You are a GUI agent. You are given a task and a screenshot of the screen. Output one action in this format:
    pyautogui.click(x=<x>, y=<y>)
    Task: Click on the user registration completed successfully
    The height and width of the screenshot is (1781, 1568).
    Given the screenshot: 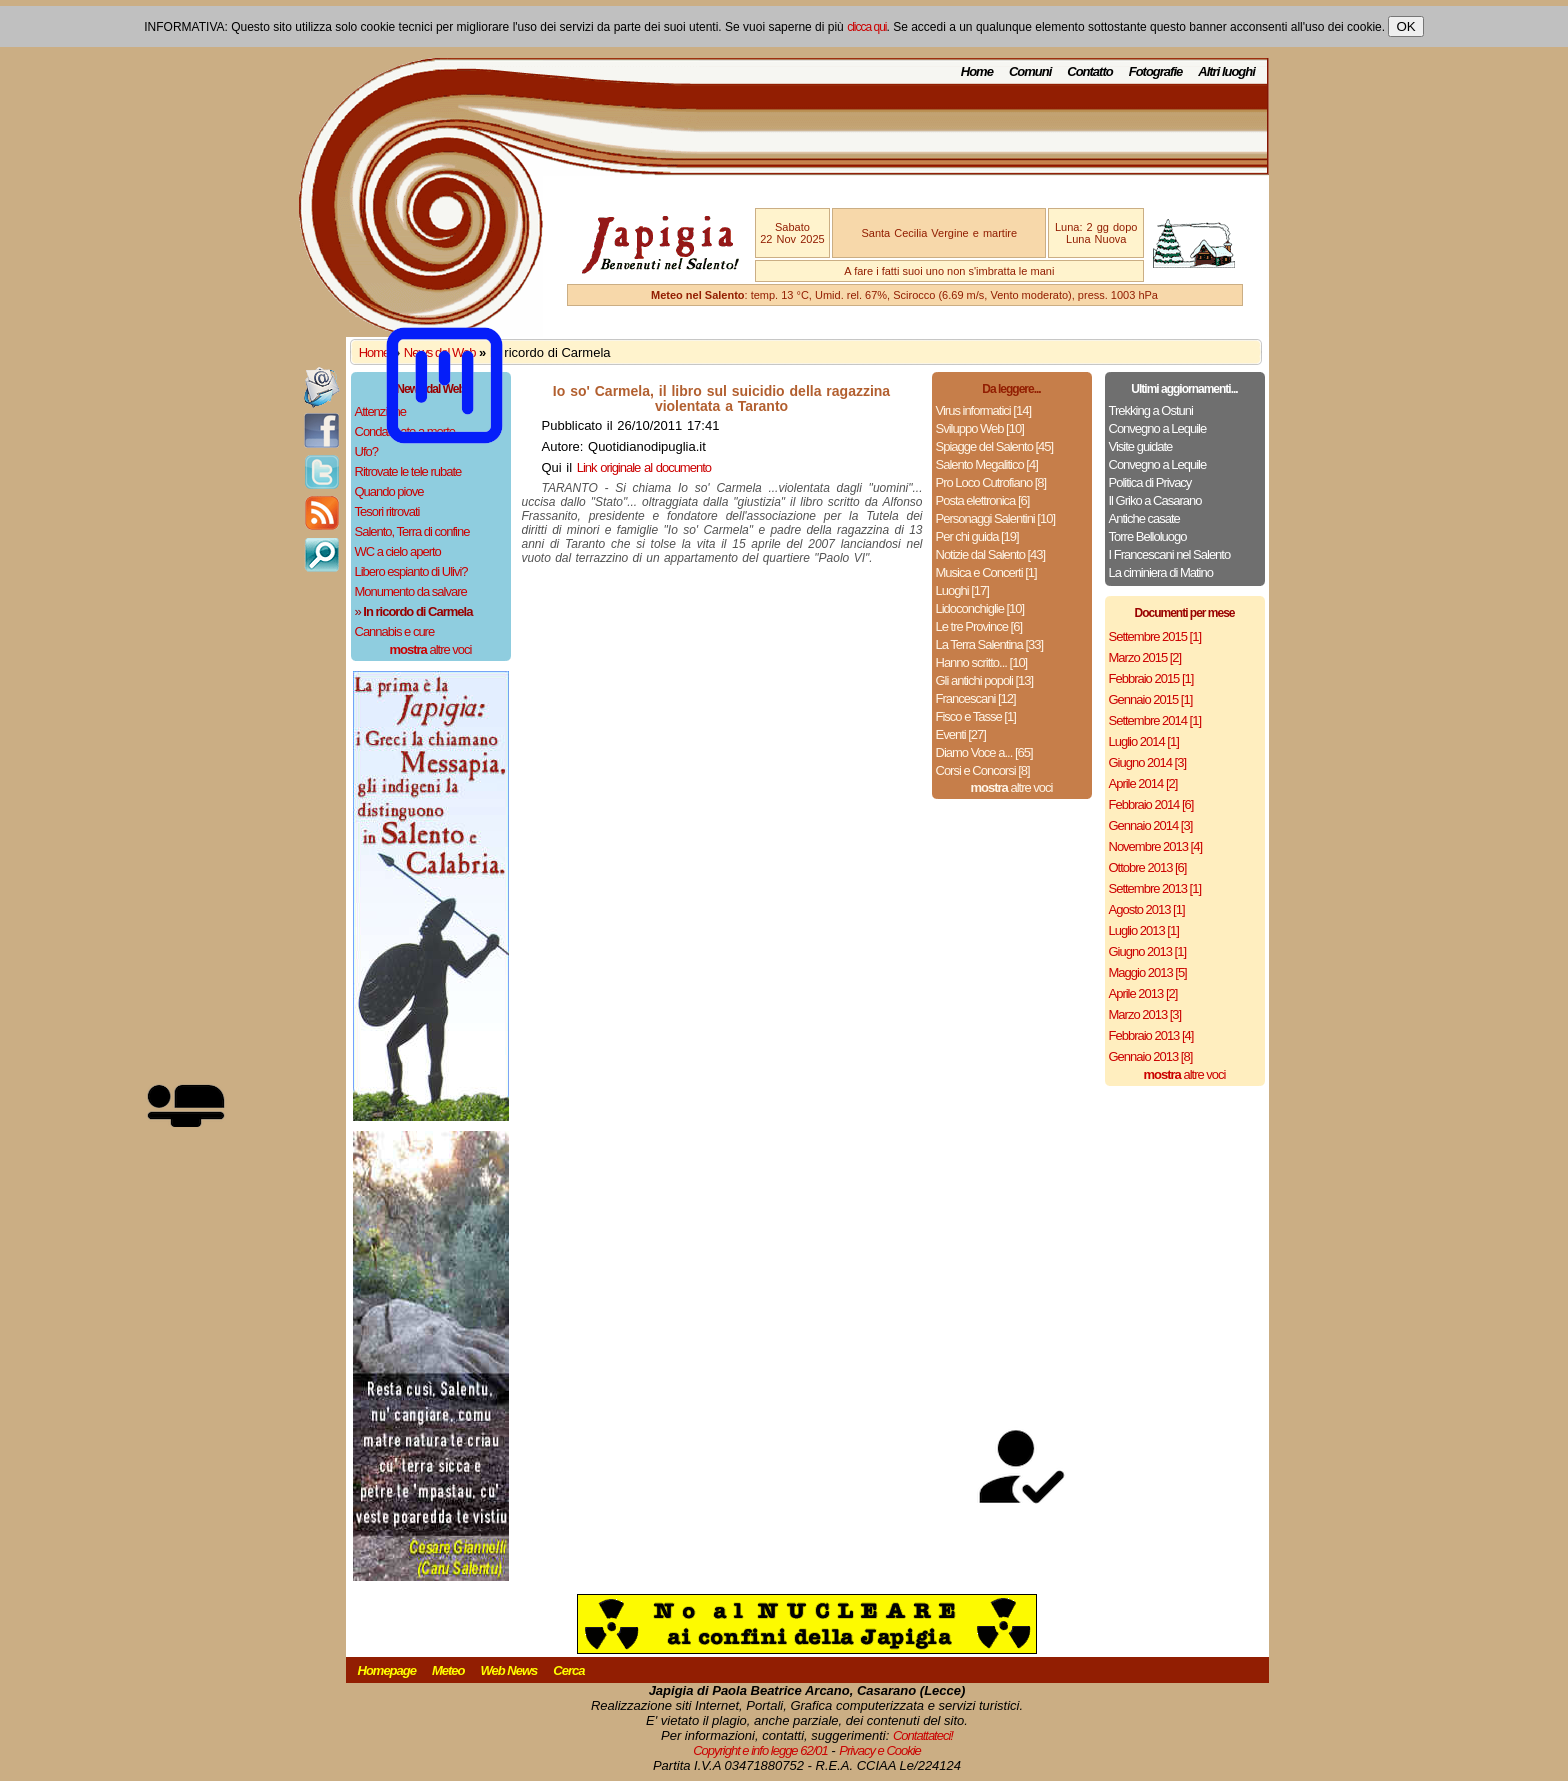 What is the action you would take?
    pyautogui.click(x=1020, y=1466)
    